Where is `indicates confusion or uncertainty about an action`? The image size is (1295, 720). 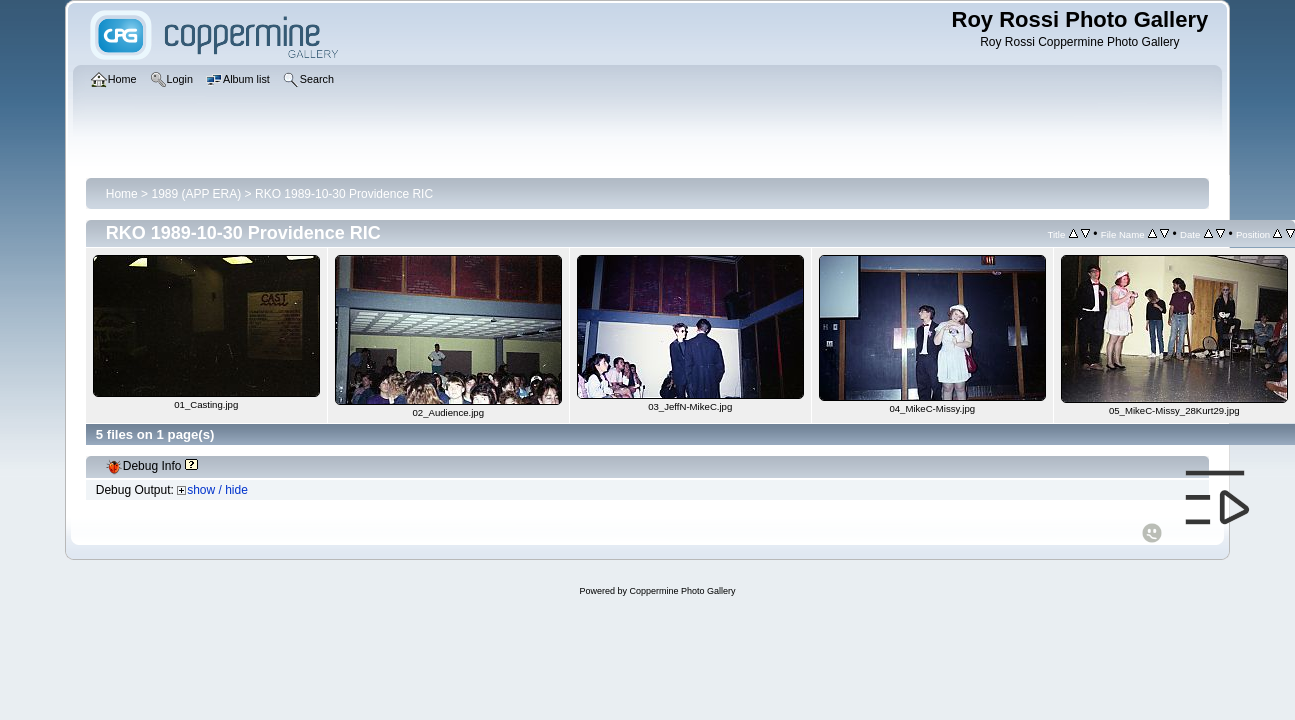
indicates confusion or uncertainty about an action is located at coordinates (1152, 533).